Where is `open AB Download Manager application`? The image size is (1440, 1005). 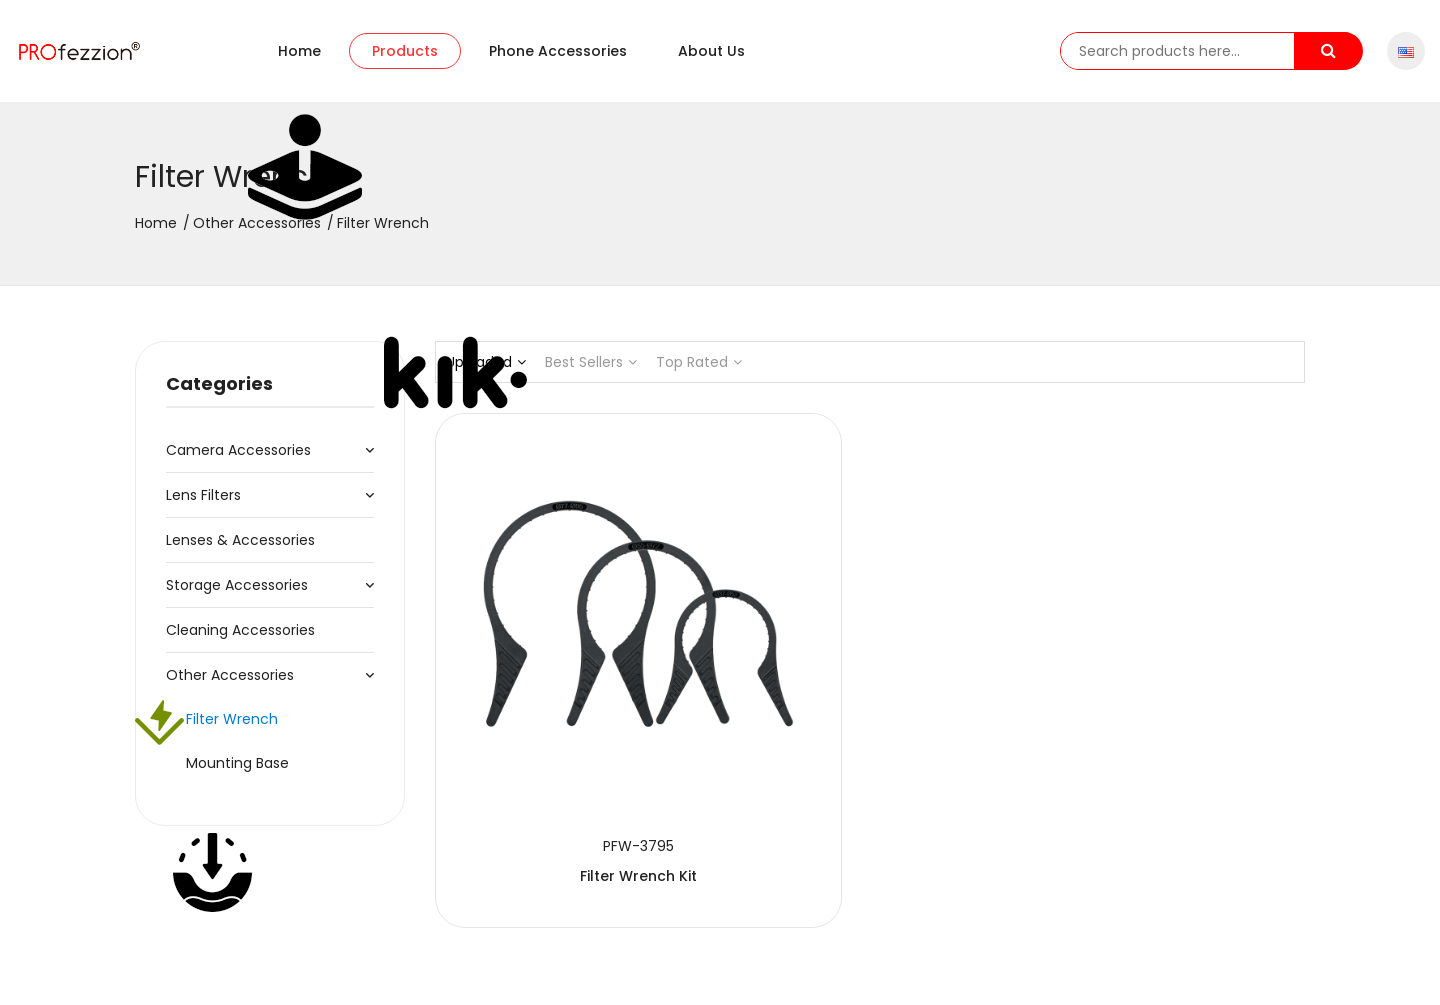 open AB Download Manager application is located at coordinates (212, 872).